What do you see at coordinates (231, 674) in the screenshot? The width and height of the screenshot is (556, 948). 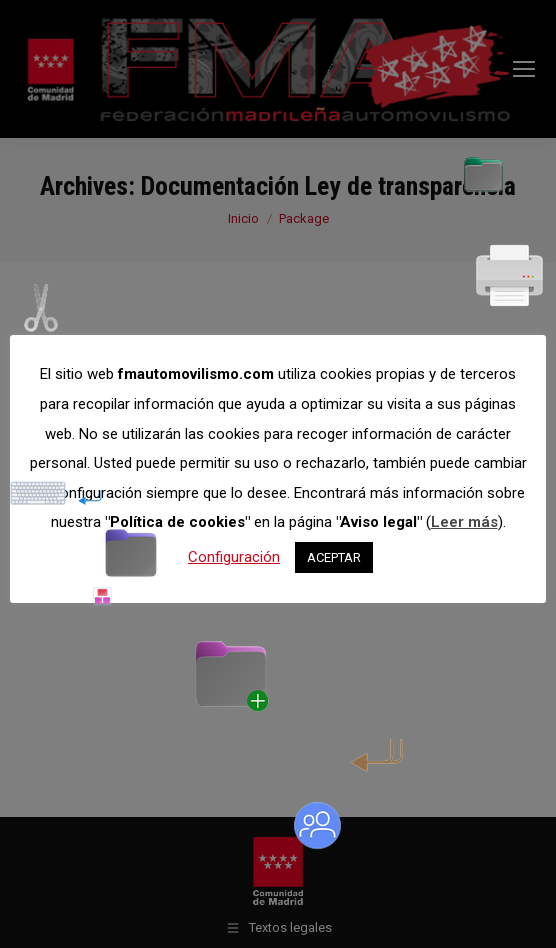 I see `create a new folder` at bounding box center [231, 674].